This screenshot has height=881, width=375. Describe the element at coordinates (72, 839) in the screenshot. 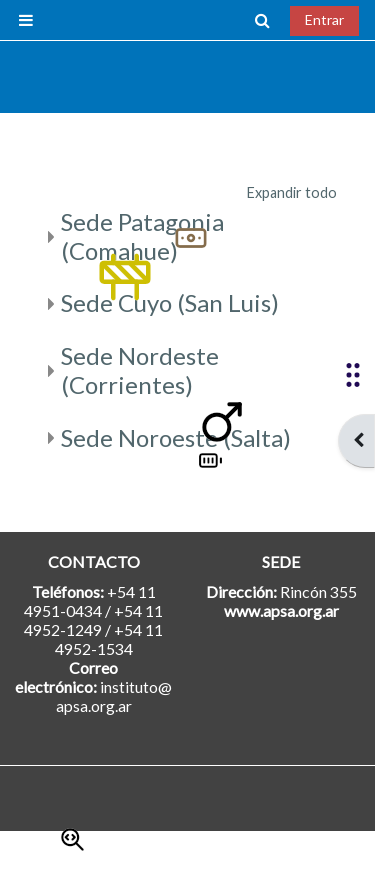

I see `inspect or zoom into code` at that location.